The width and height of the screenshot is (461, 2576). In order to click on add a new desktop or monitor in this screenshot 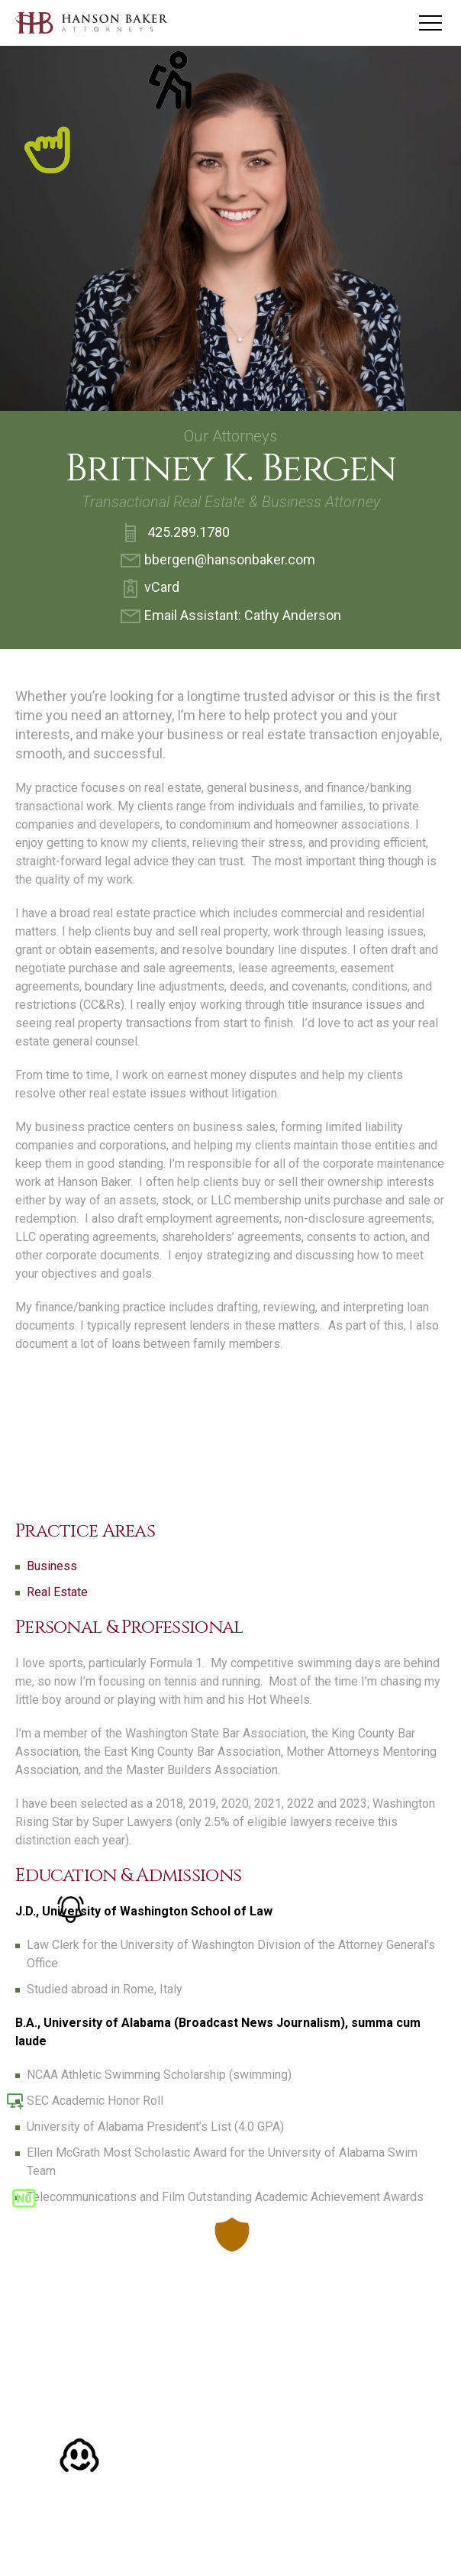, I will do `click(15, 2100)`.